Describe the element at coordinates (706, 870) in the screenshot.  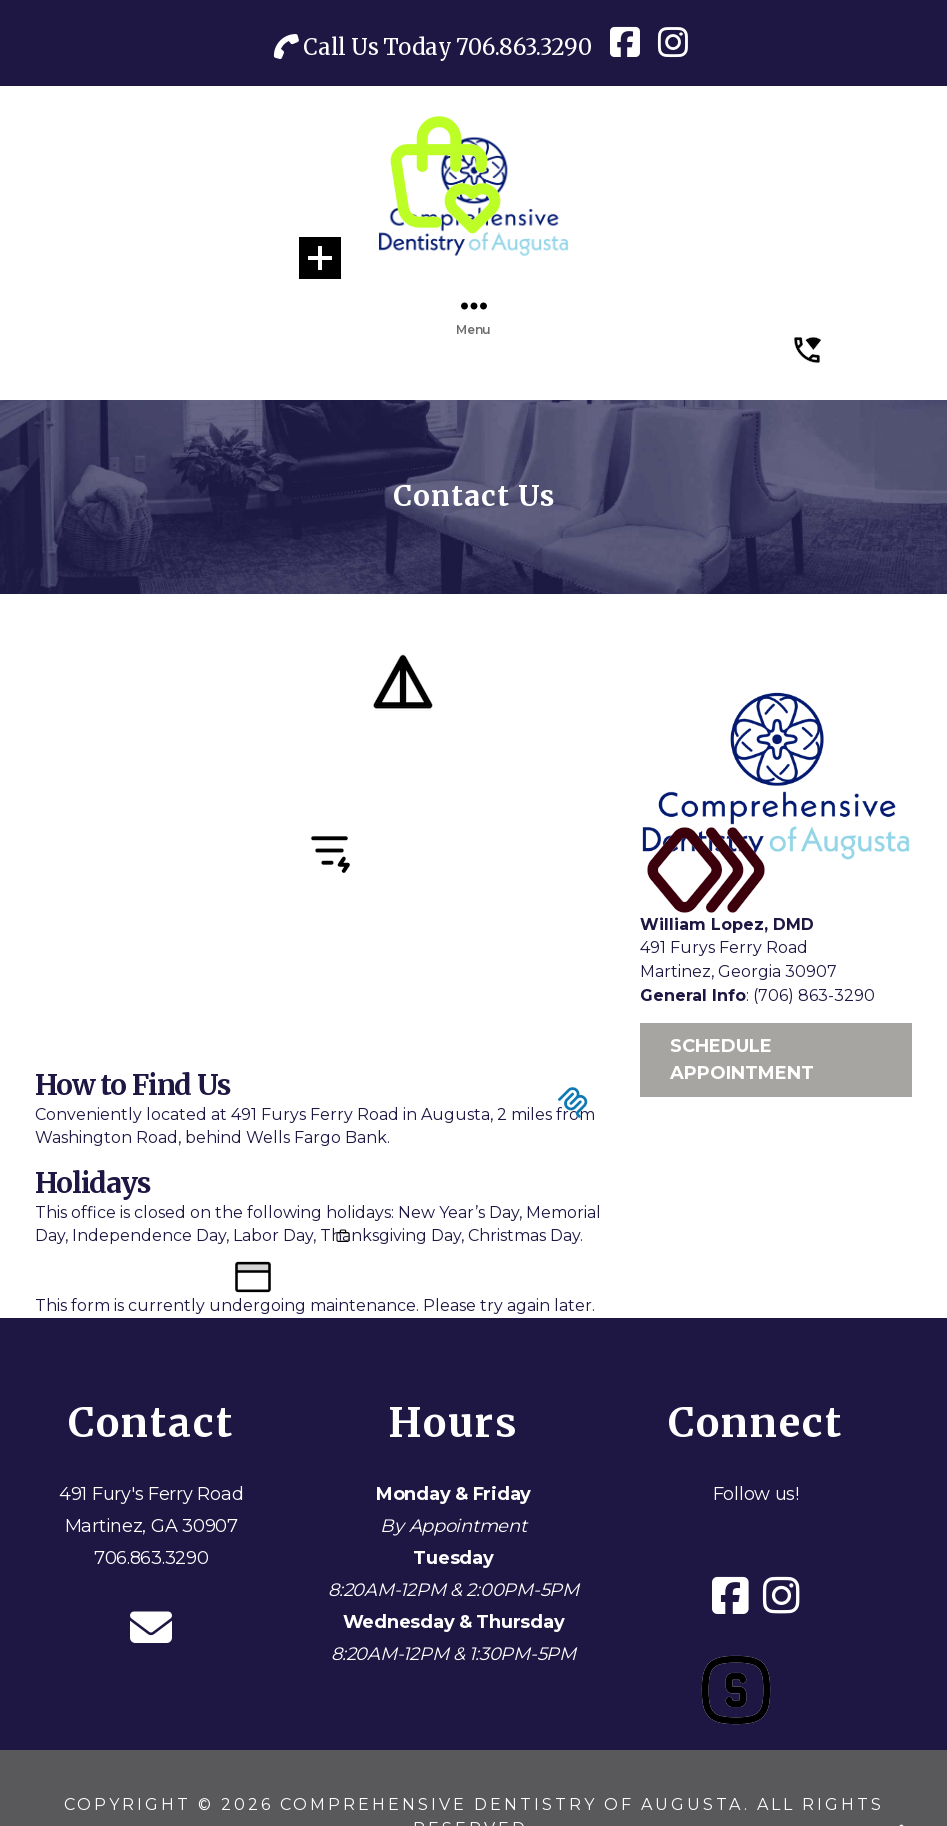
I see `access keyframe animation controls` at that location.